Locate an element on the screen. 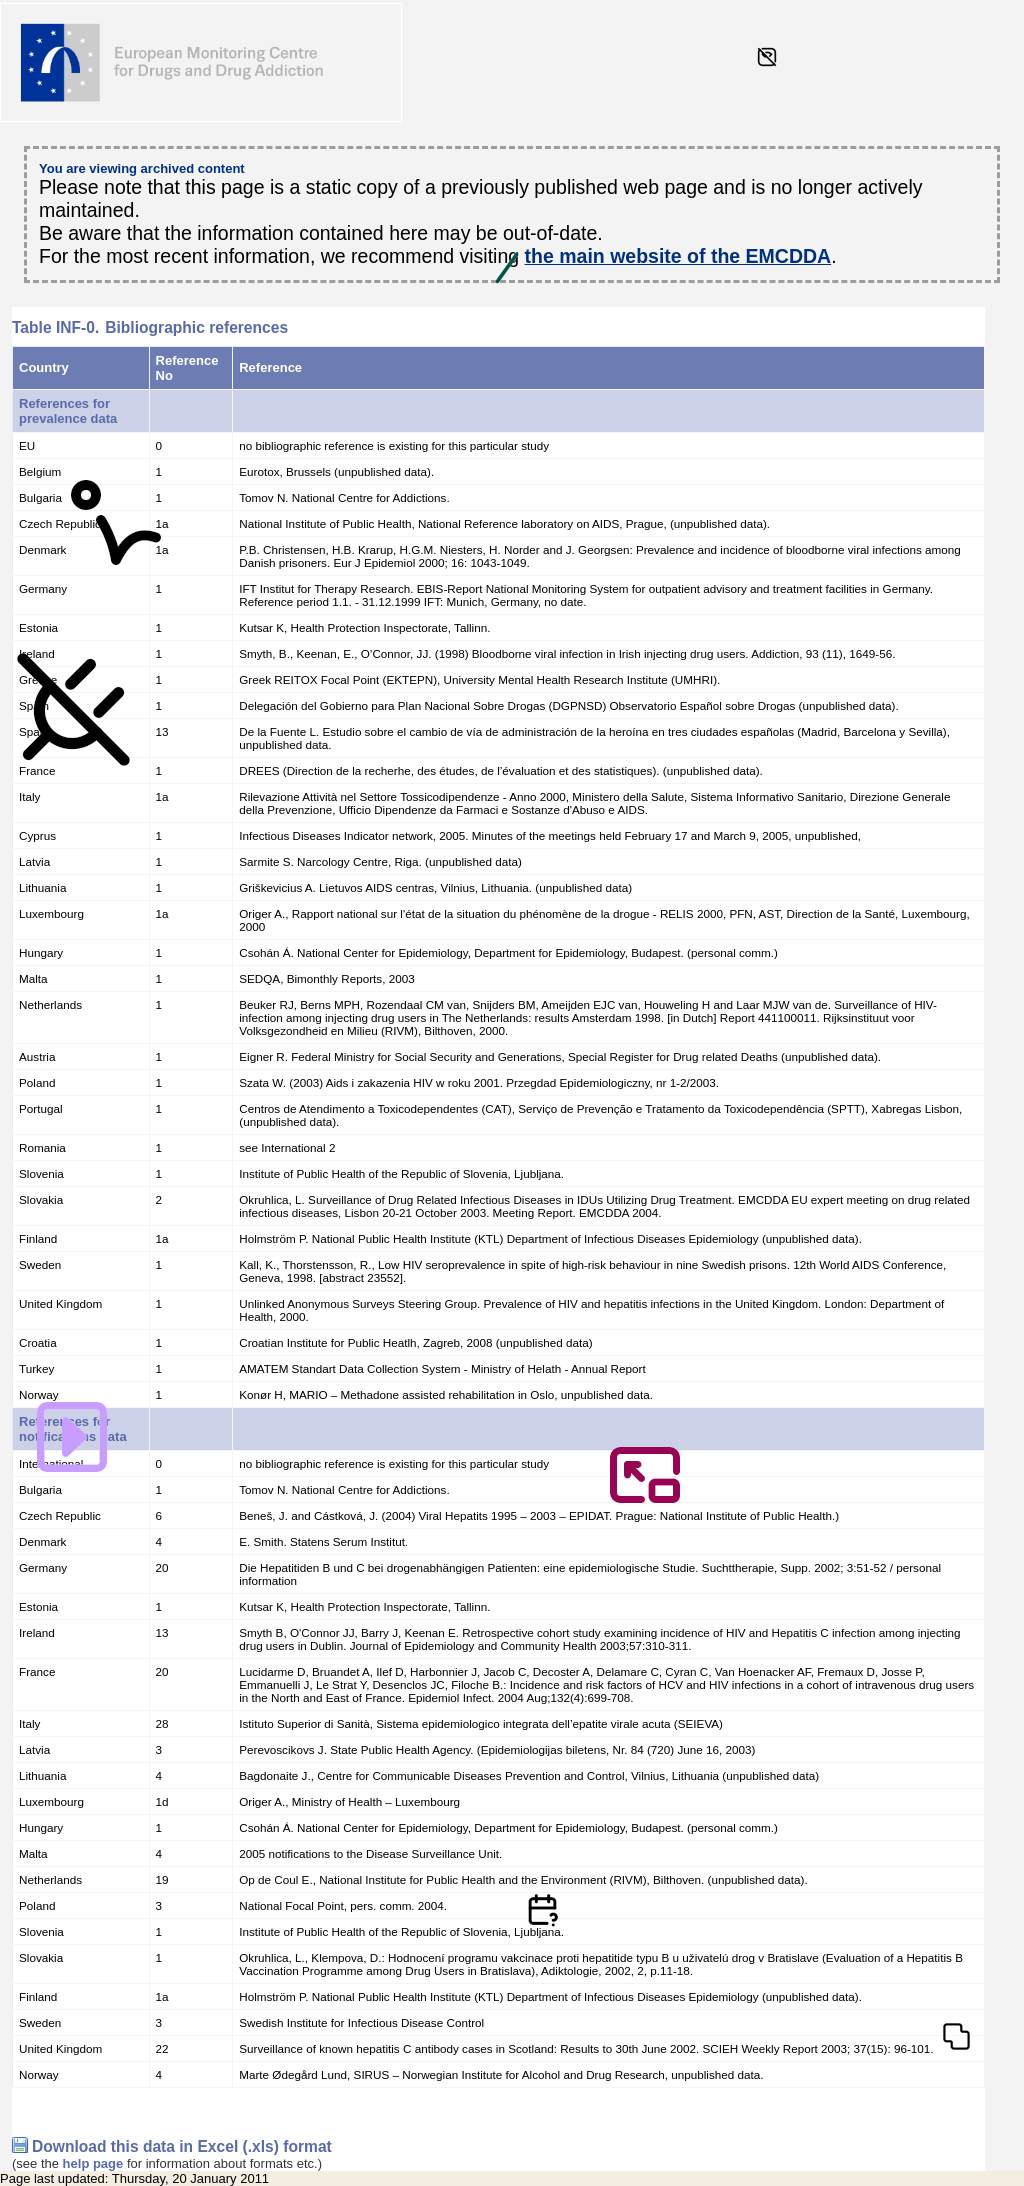 Image resolution: width=1024 pixels, height=2186 pixels. indicates device is unplugged or disconnected is located at coordinates (73, 709).